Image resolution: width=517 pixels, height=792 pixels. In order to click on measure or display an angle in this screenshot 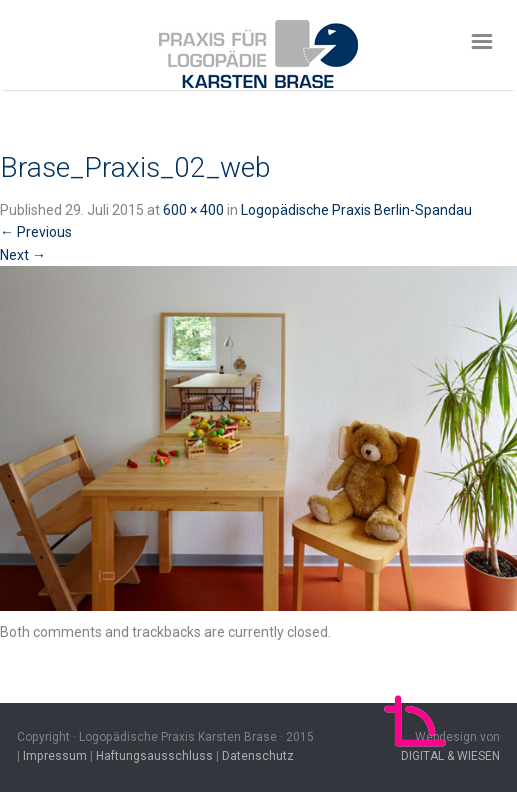, I will do `click(413, 724)`.